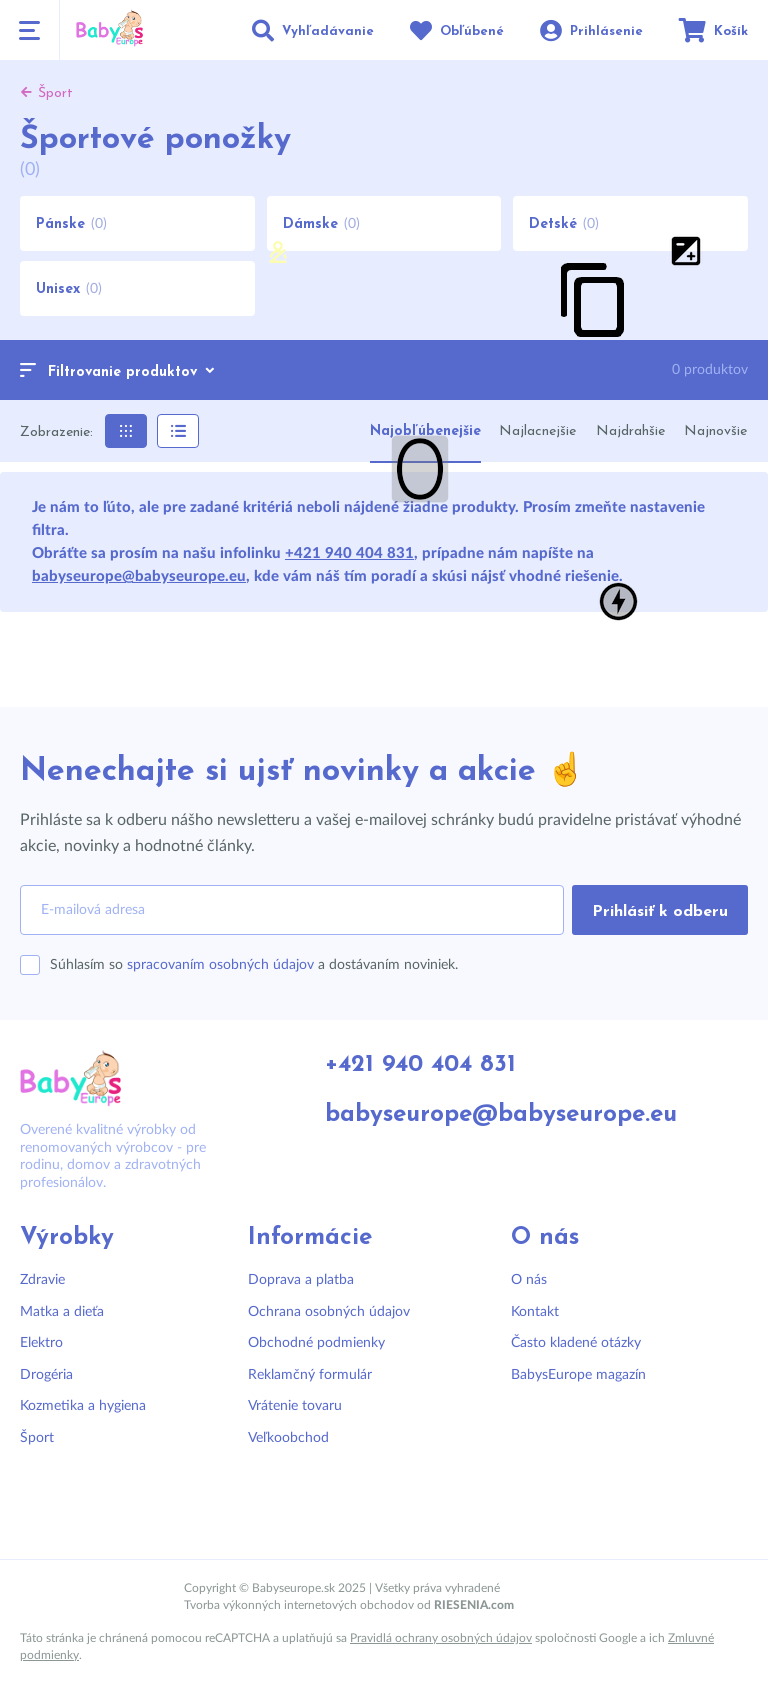  What do you see at coordinates (618, 601) in the screenshot?
I see `indicates offline mode with cached content available` at bounding box center [618, 601].